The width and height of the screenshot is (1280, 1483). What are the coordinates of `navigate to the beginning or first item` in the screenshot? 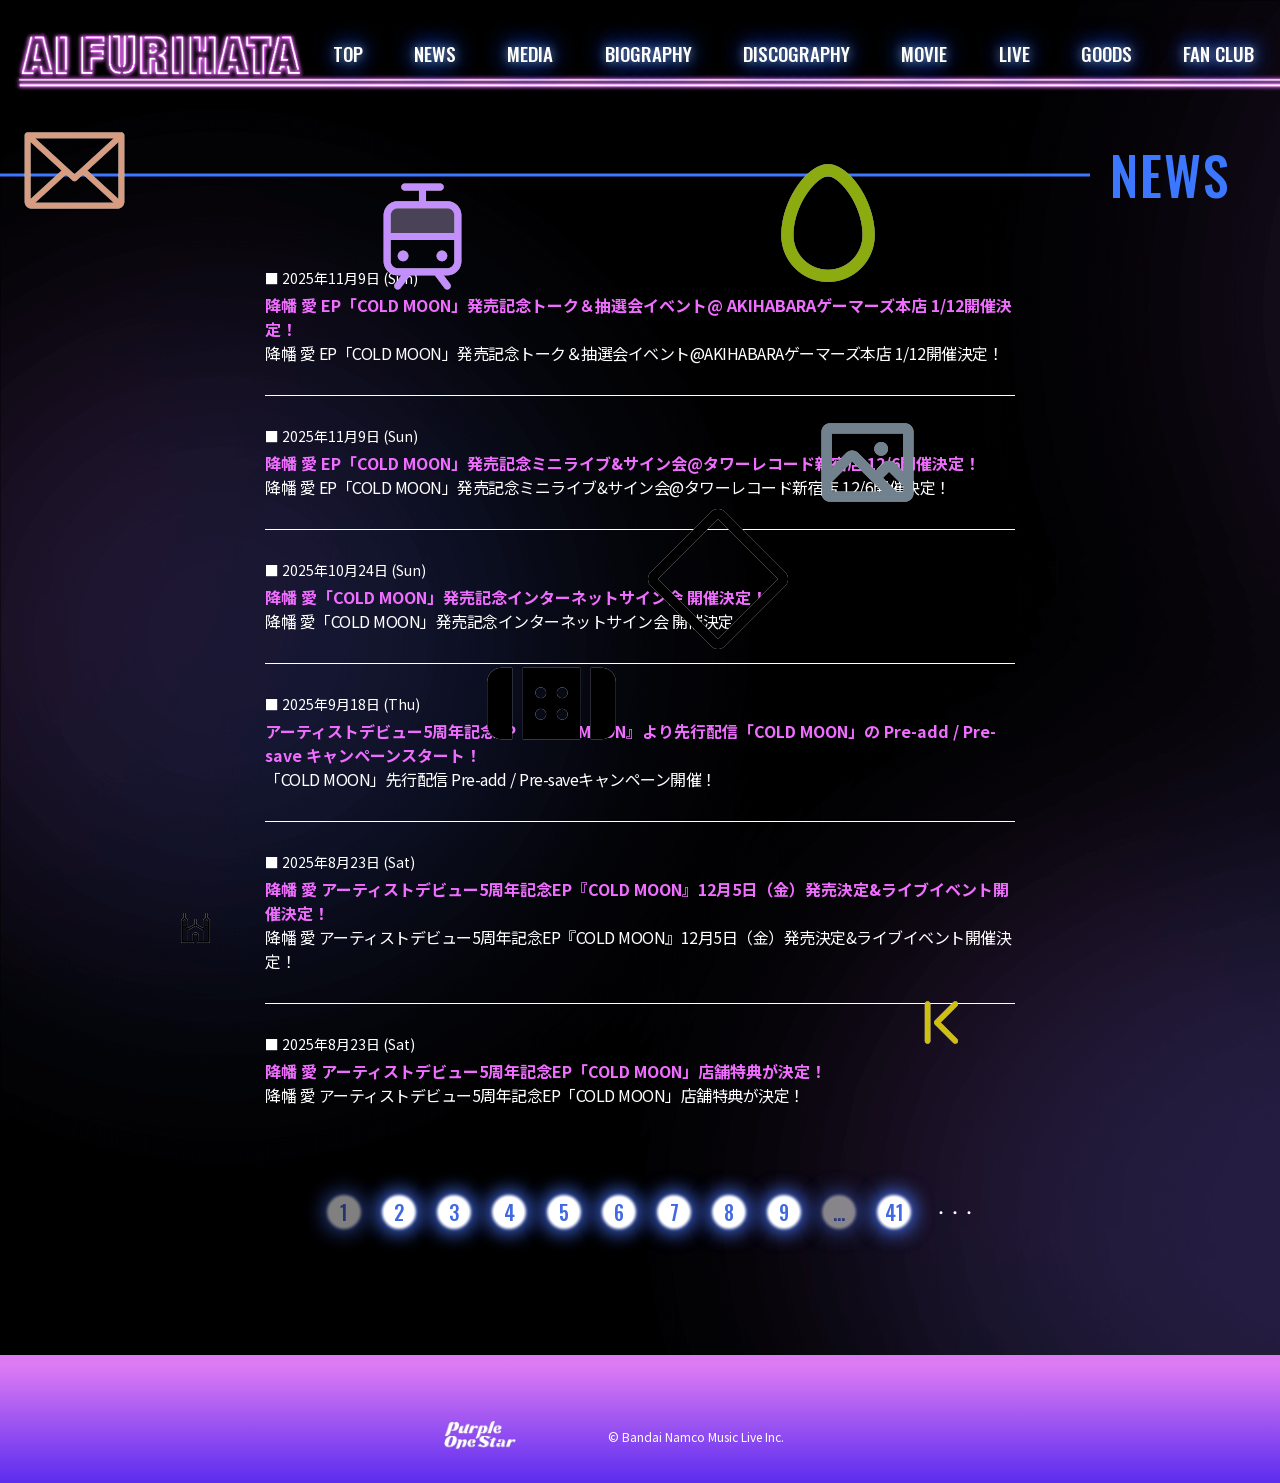 It's located at (940, 1022).